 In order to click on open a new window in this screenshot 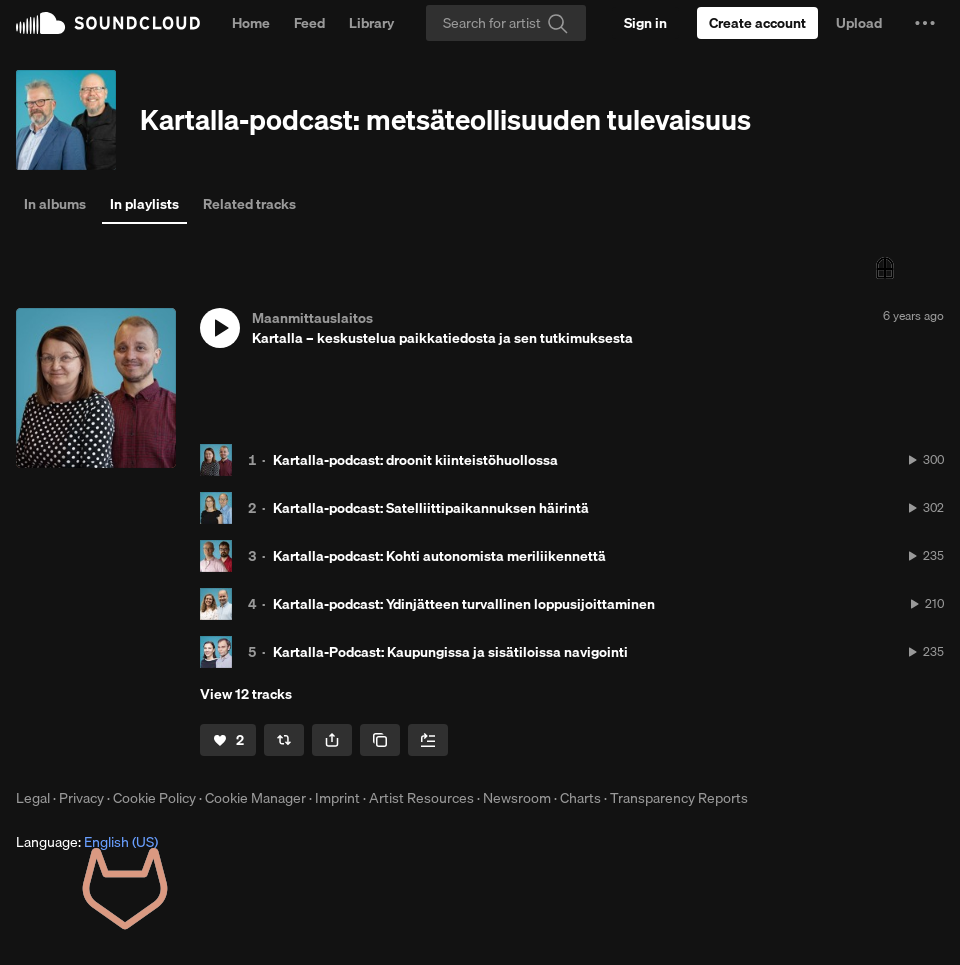, I will do `click(885, 268)`.